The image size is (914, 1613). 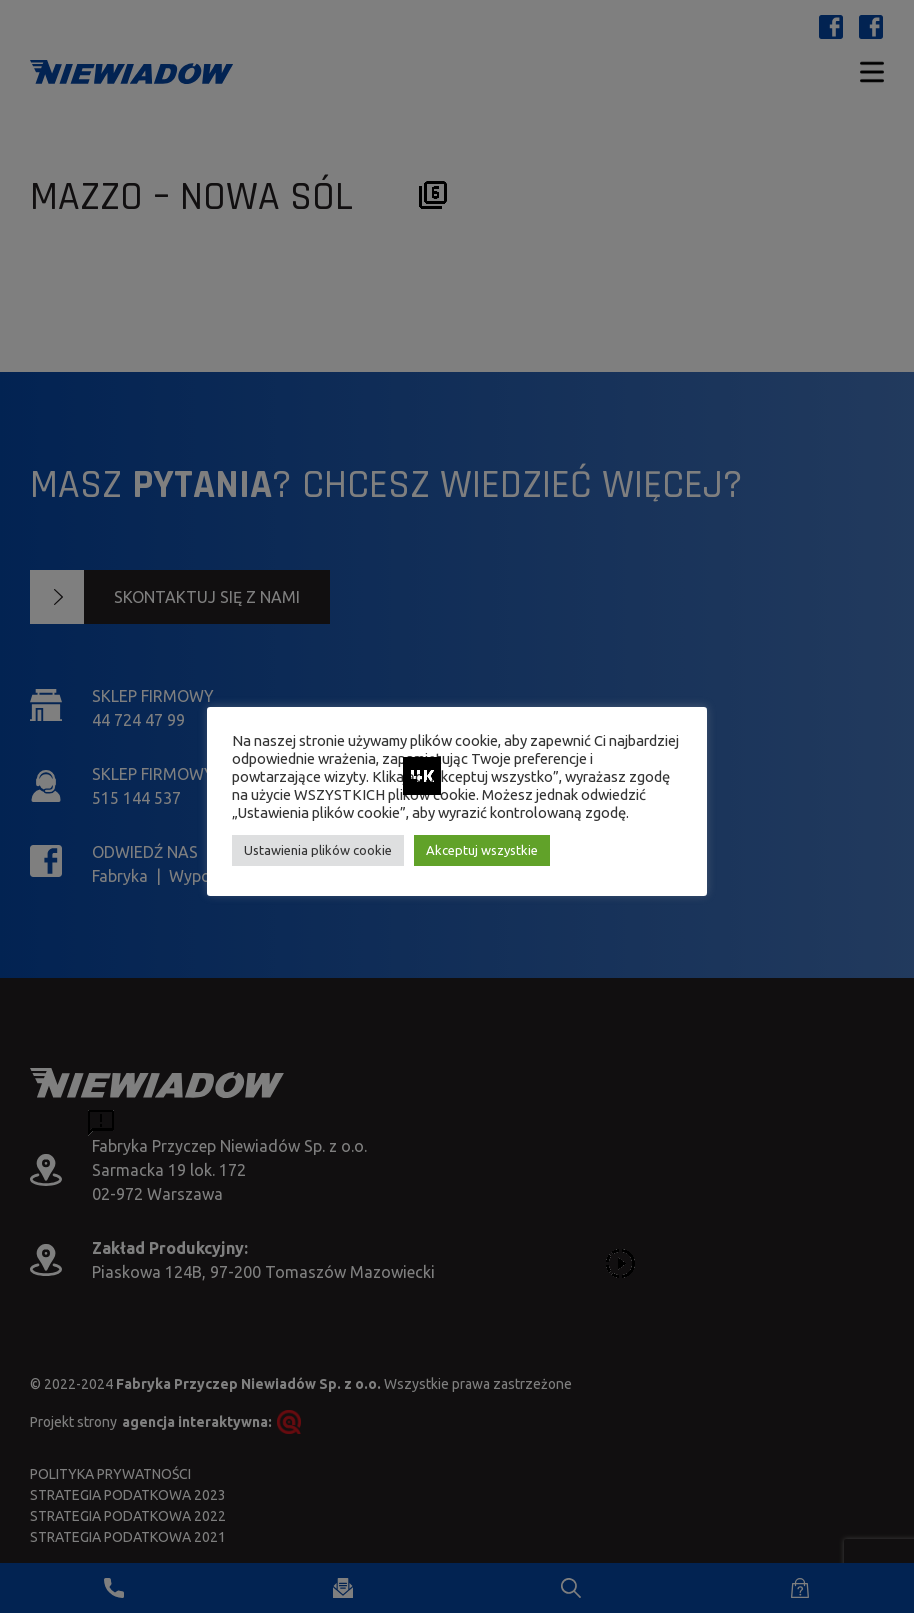 I want to click on view announcements or alerts, so click(x=101, y=1123).